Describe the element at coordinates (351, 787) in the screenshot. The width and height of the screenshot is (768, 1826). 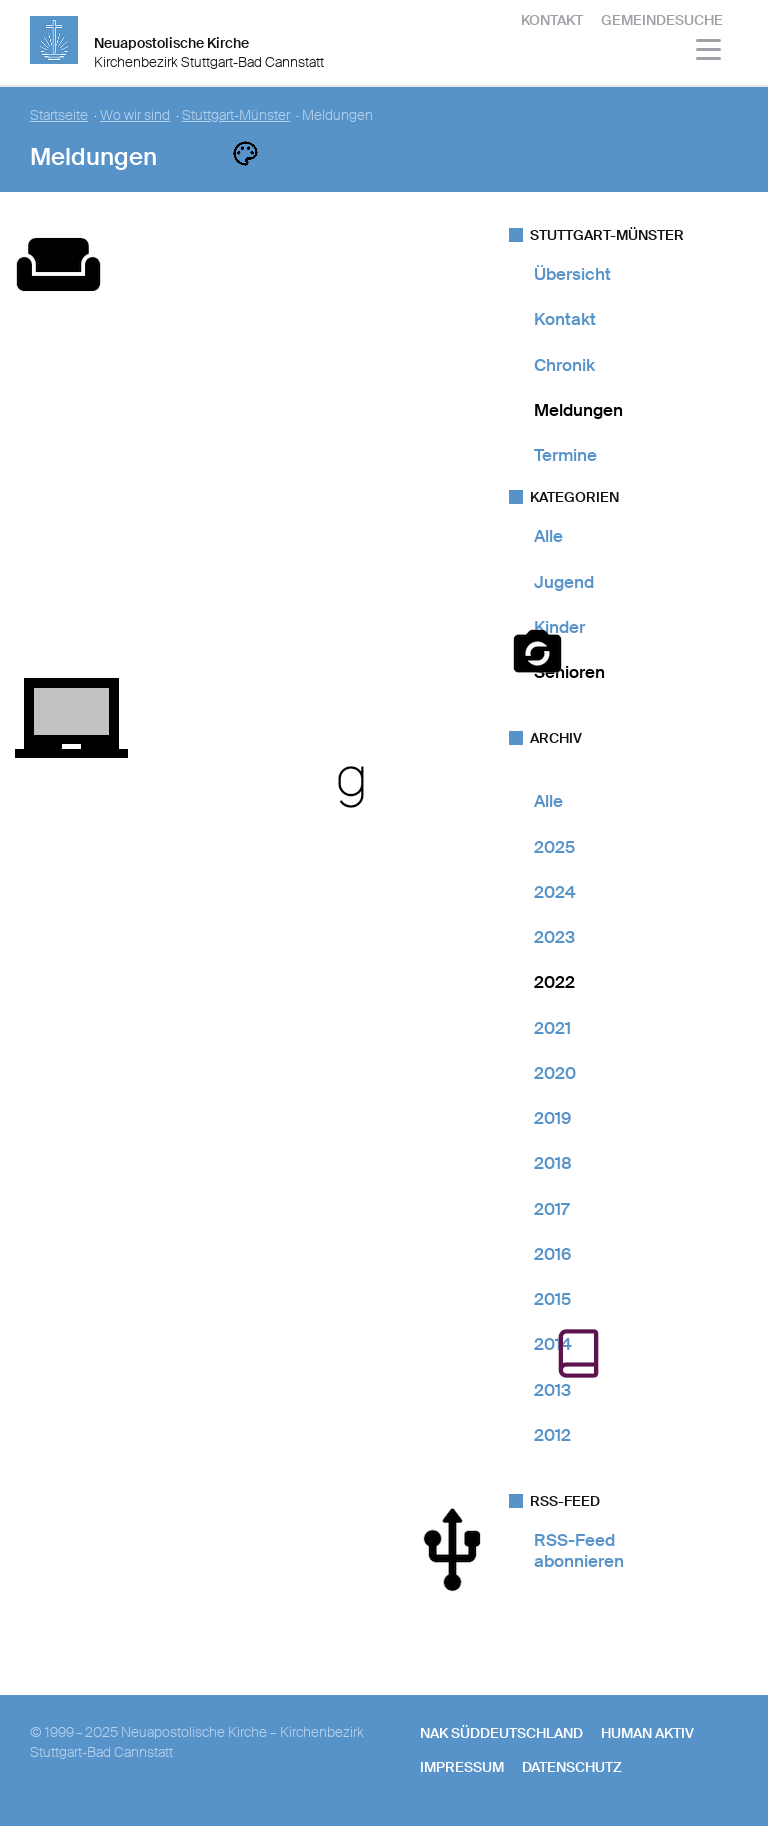
I see `open the goodreads app` at that location.